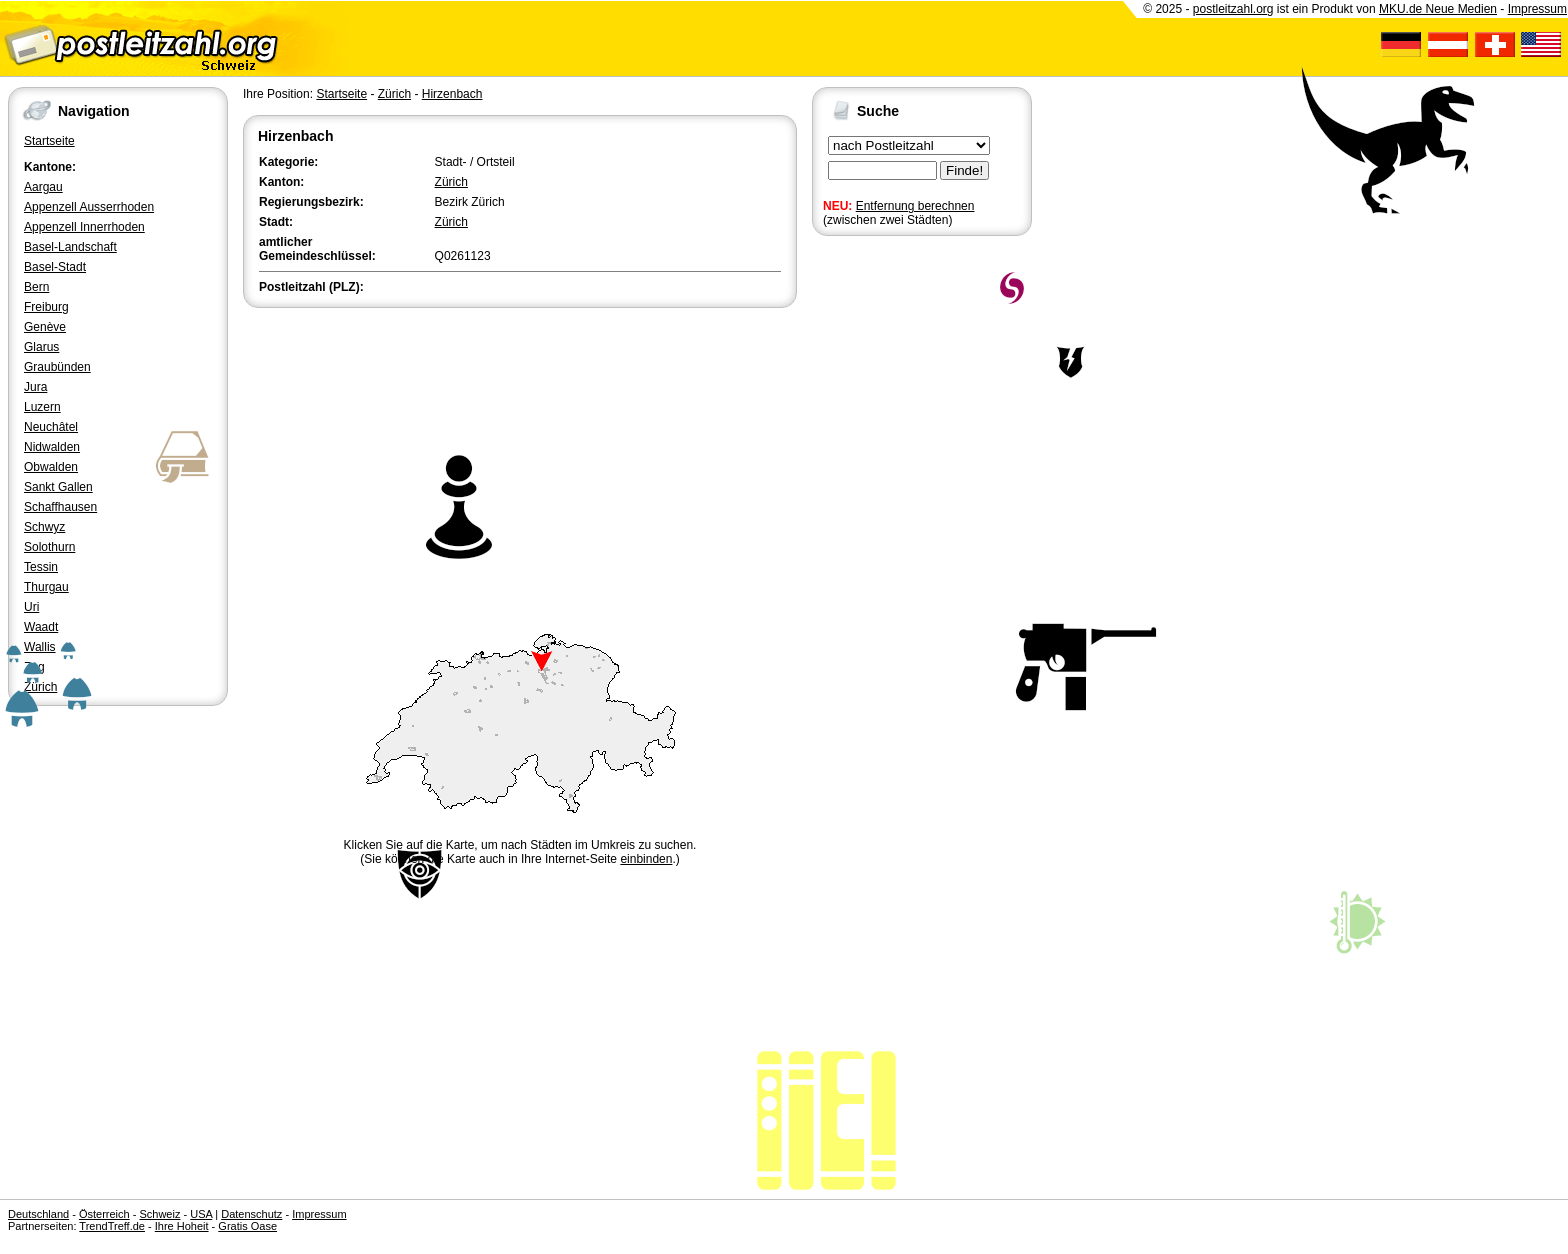 The width and height of the screenshot is (1568, 1254). I want to click on view village or settlement on map, so click(48, 684).